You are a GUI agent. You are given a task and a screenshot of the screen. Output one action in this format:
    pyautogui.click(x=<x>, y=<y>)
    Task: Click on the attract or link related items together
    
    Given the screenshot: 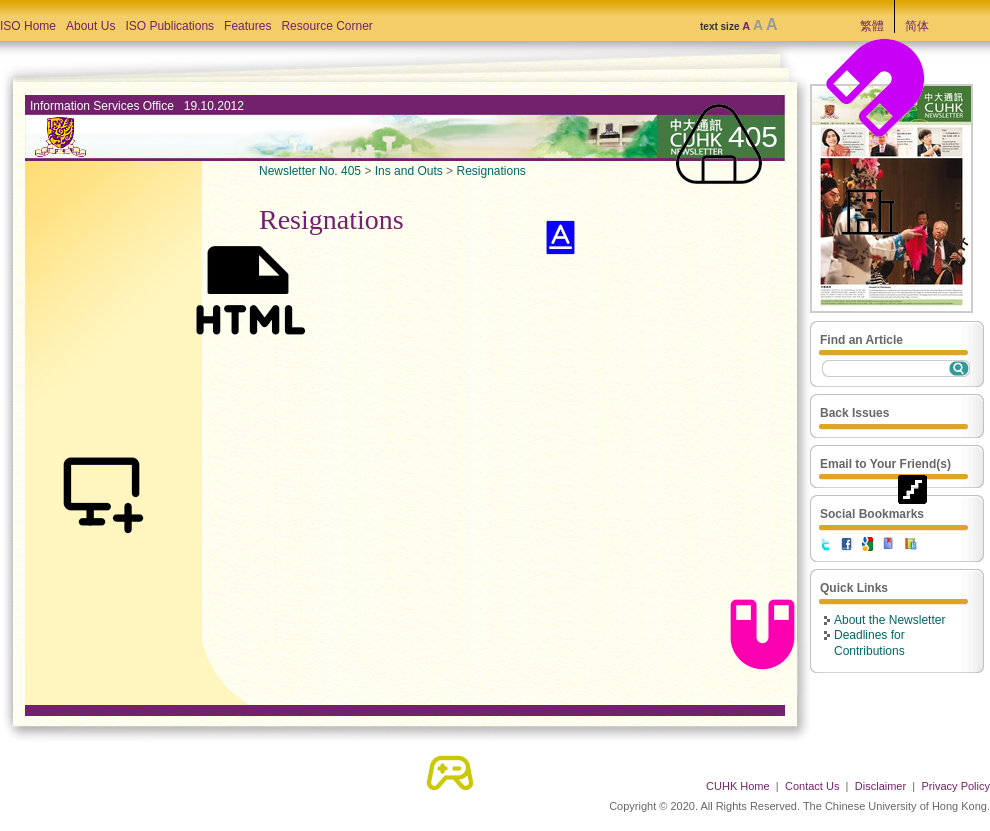 What is the action you would take?
    pyautogui.click(x=877, y=86)
    